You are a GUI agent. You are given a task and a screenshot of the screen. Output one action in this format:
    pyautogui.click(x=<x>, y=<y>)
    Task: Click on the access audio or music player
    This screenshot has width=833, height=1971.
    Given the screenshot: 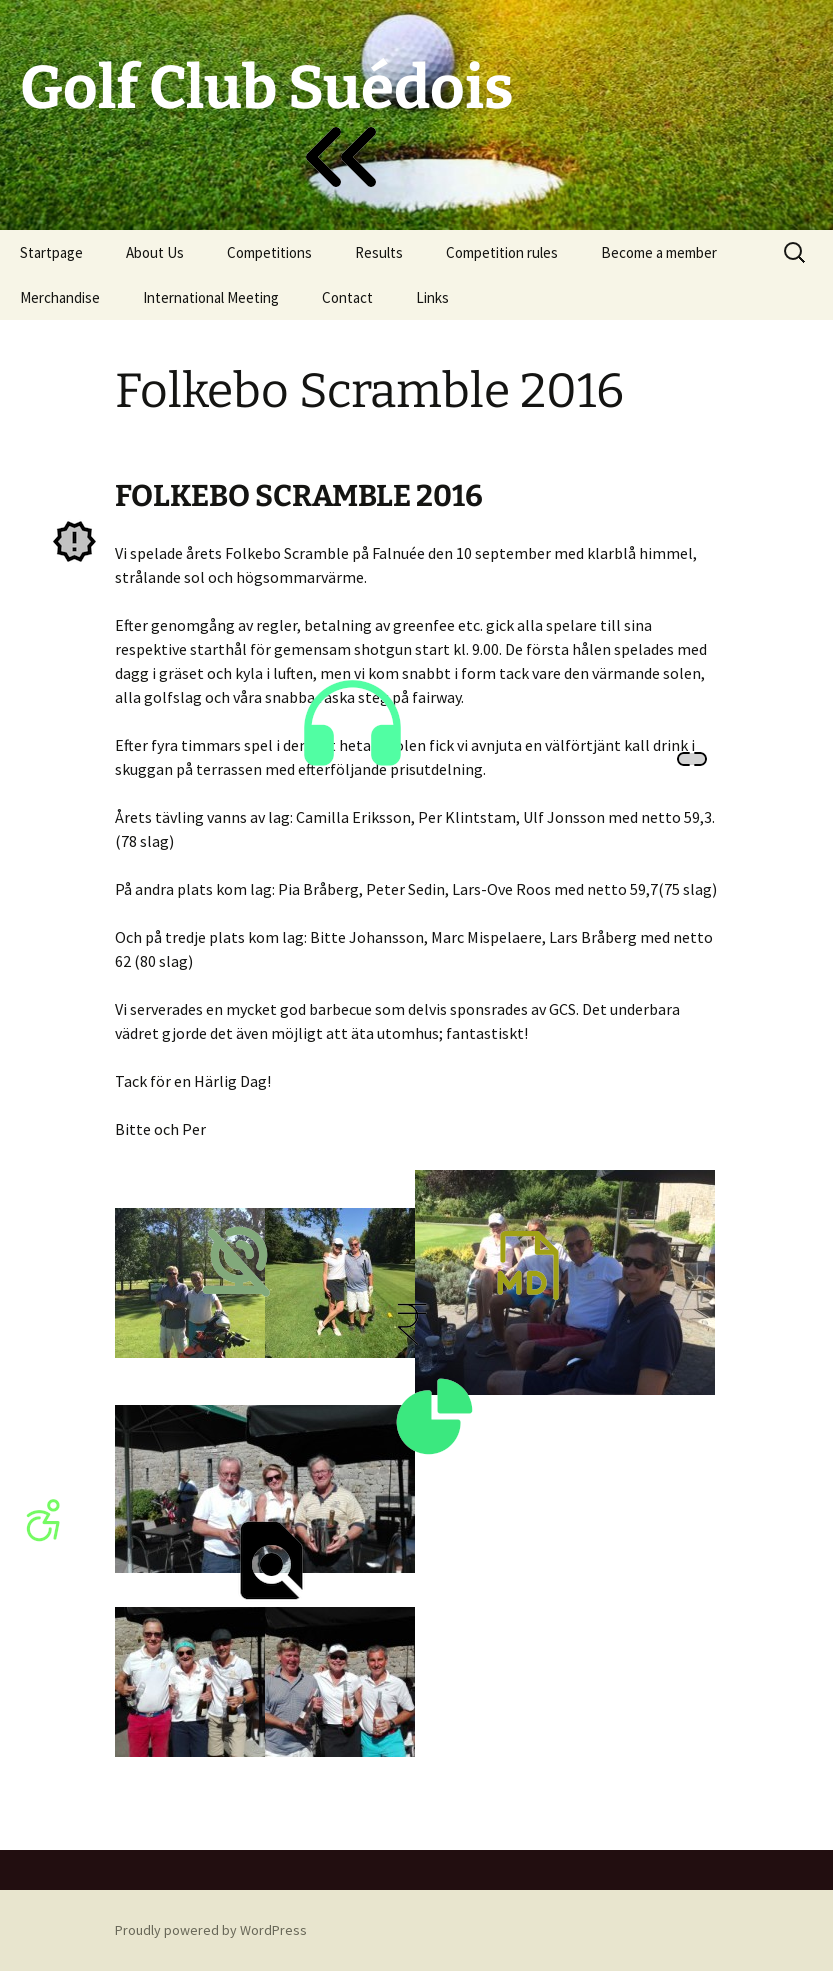 What is the action you would take?
    pyautogui.click(x=352, y=728)
    